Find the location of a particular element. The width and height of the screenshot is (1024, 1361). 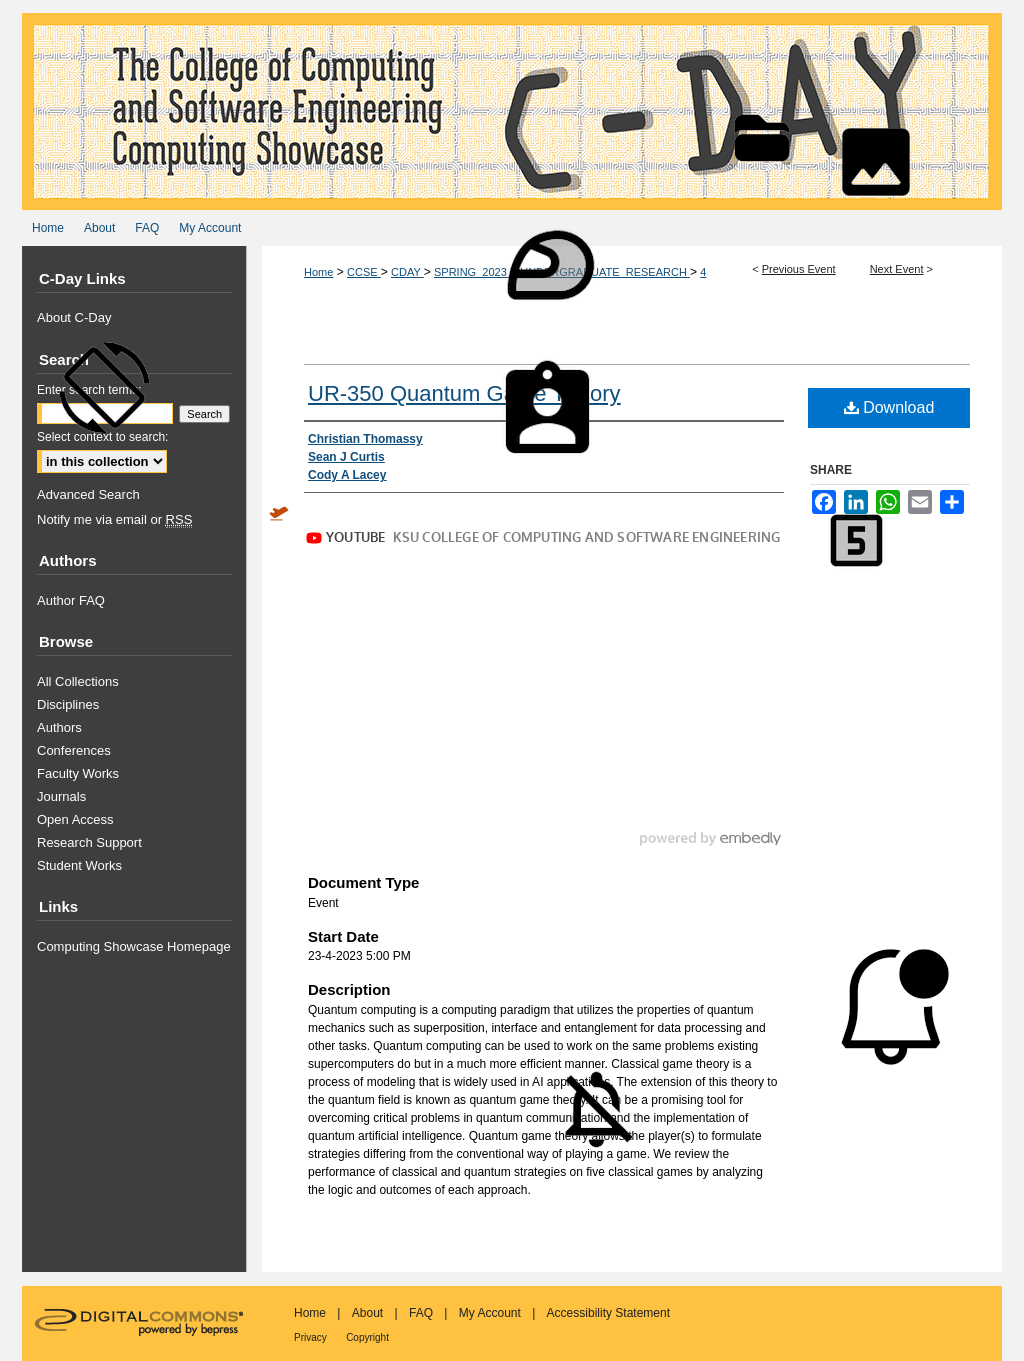

access motorsports or racing content is located at coordinates (551, 265).